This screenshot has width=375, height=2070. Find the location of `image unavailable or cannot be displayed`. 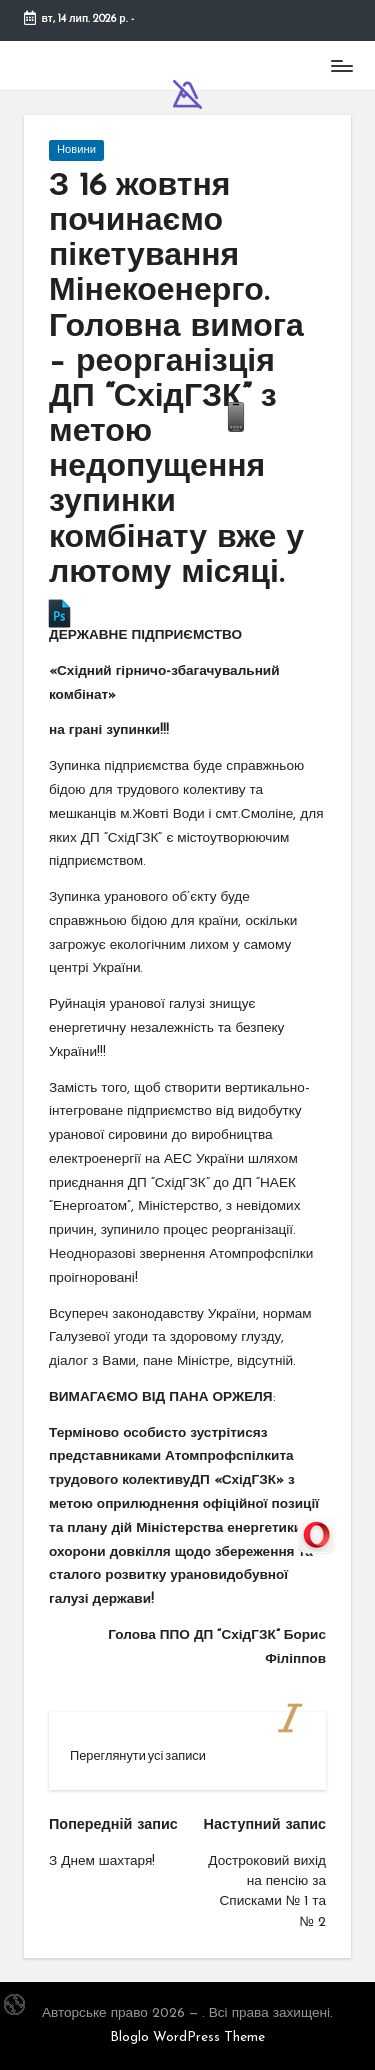

image unavailable or cannot be displayed is located at coordinates (187, 94).